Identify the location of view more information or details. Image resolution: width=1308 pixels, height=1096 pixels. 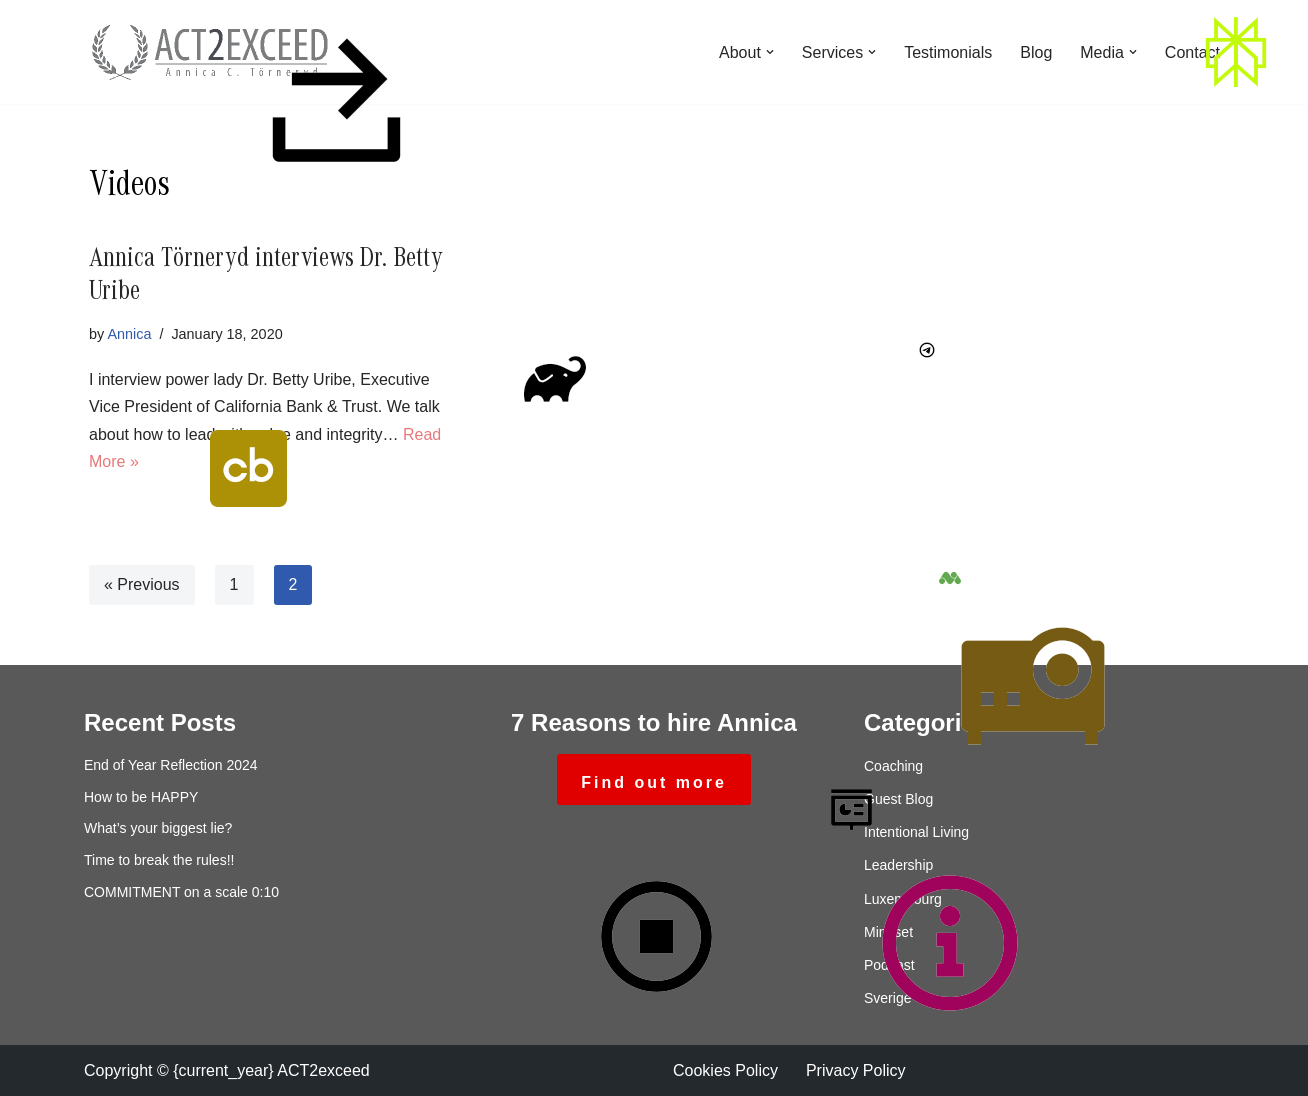
(950, 943).